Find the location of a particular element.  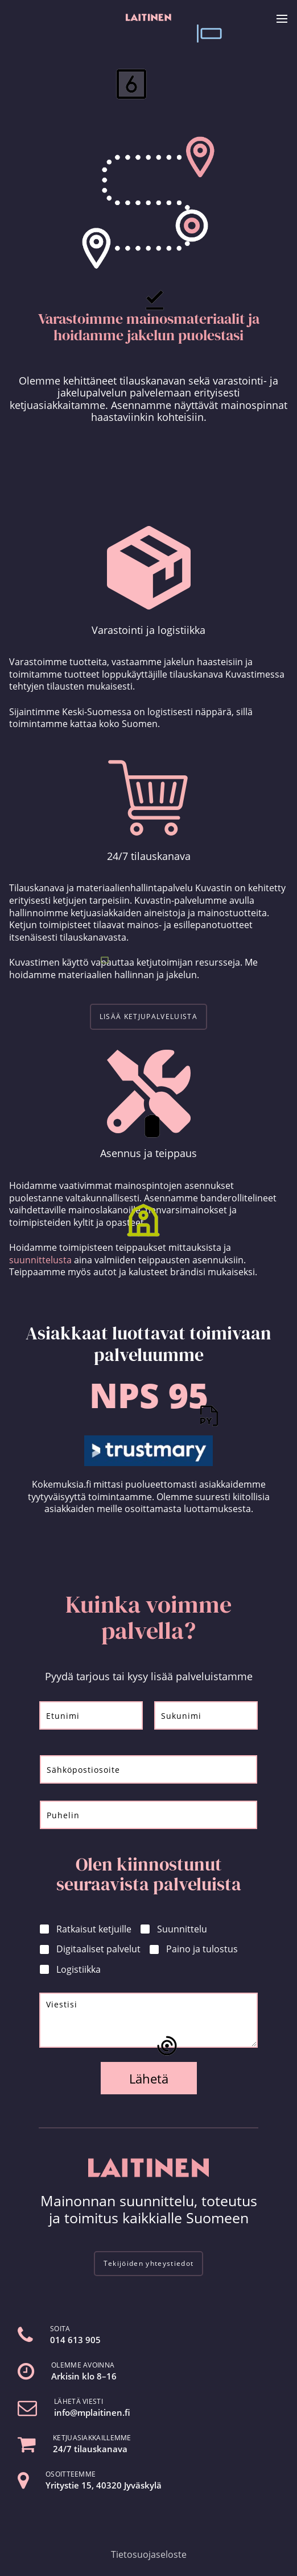

select the number six is located at coordinates (131, 84).